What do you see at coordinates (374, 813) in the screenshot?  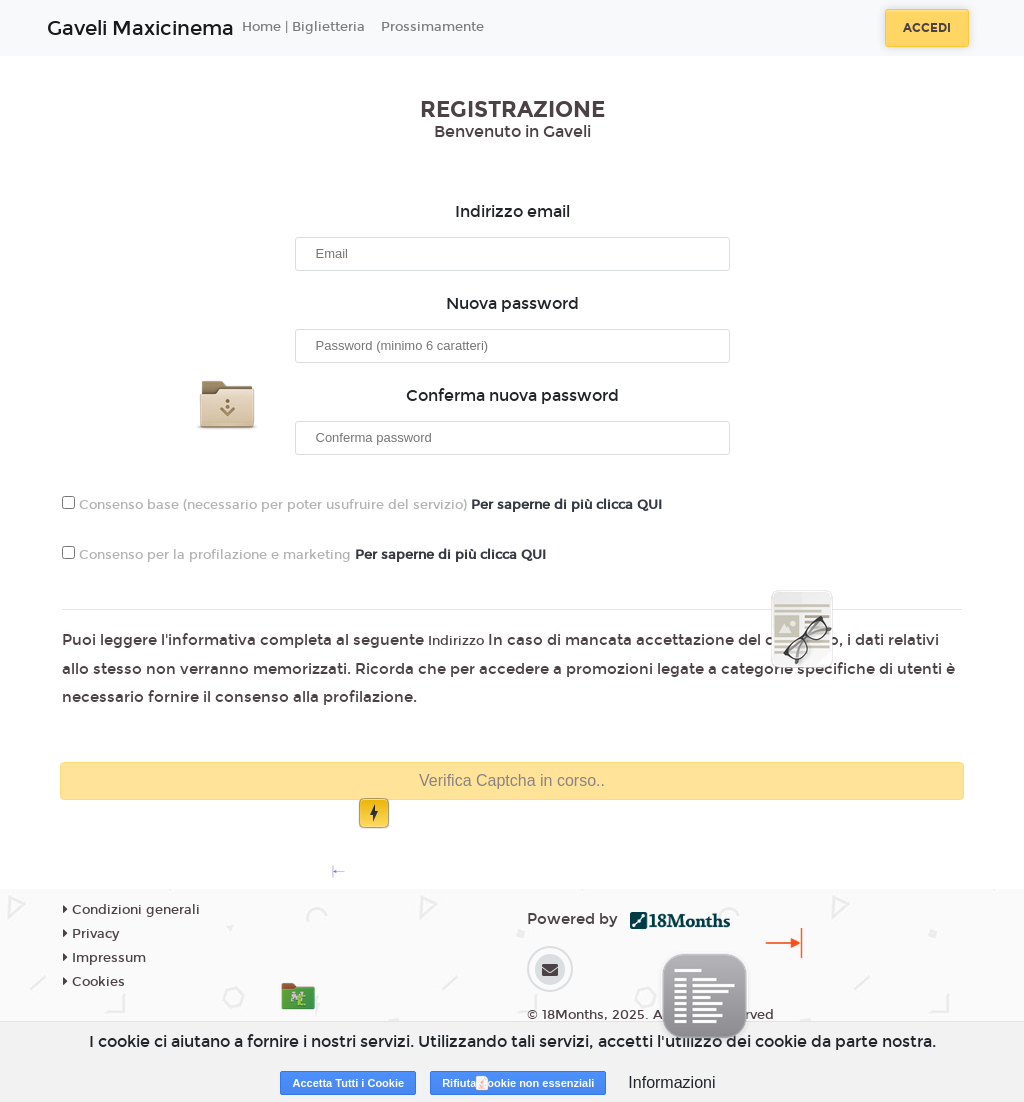 I see `access power management settings` at bounding box center [374, 813].